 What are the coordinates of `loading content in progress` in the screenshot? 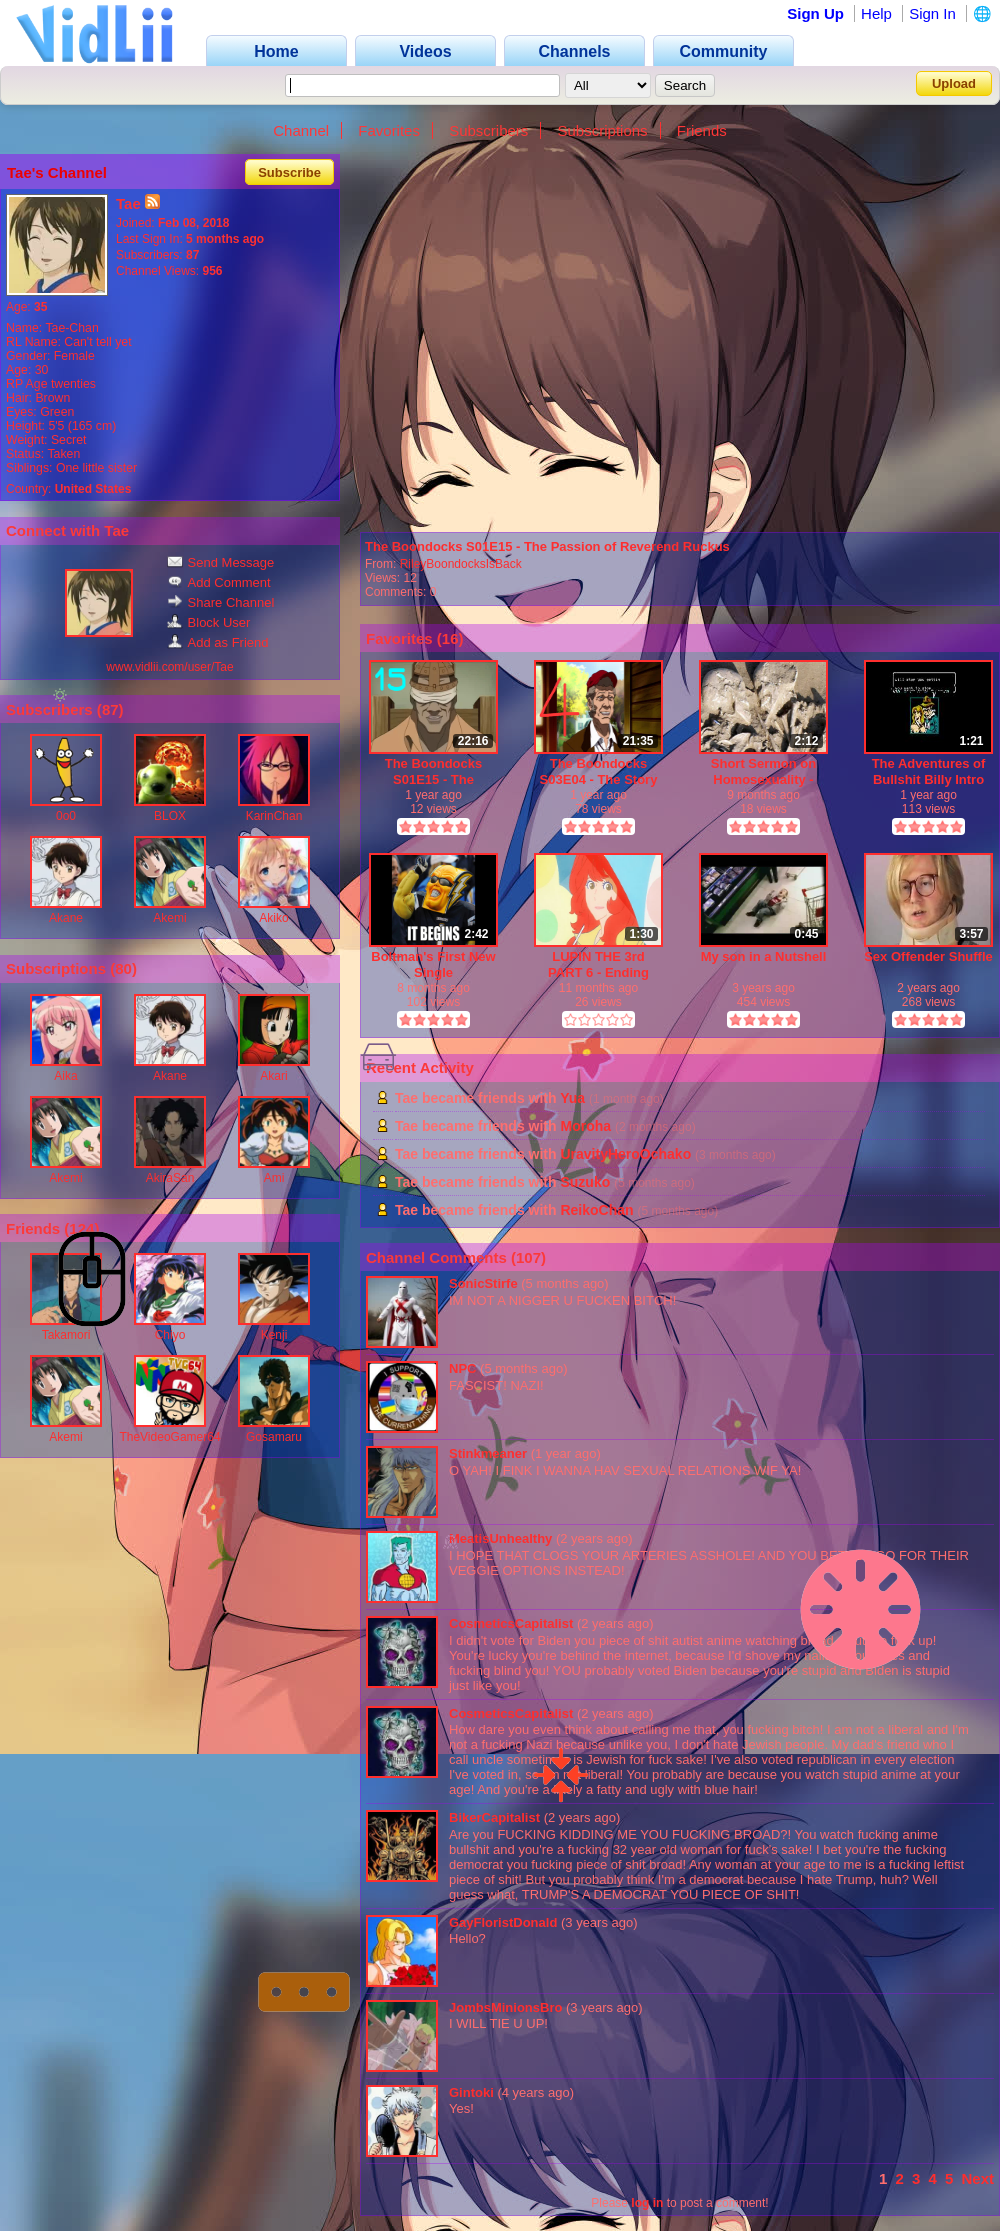 It's located at (860, 1609).